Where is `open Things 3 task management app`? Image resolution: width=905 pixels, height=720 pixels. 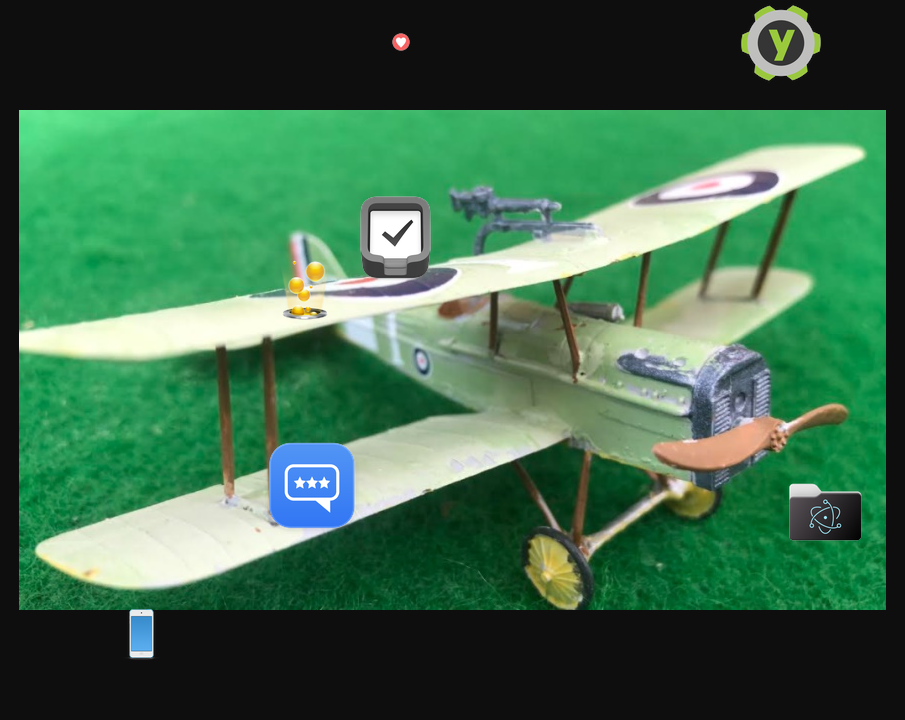
open Things 3 task management app is located at coordinates (395, 237).